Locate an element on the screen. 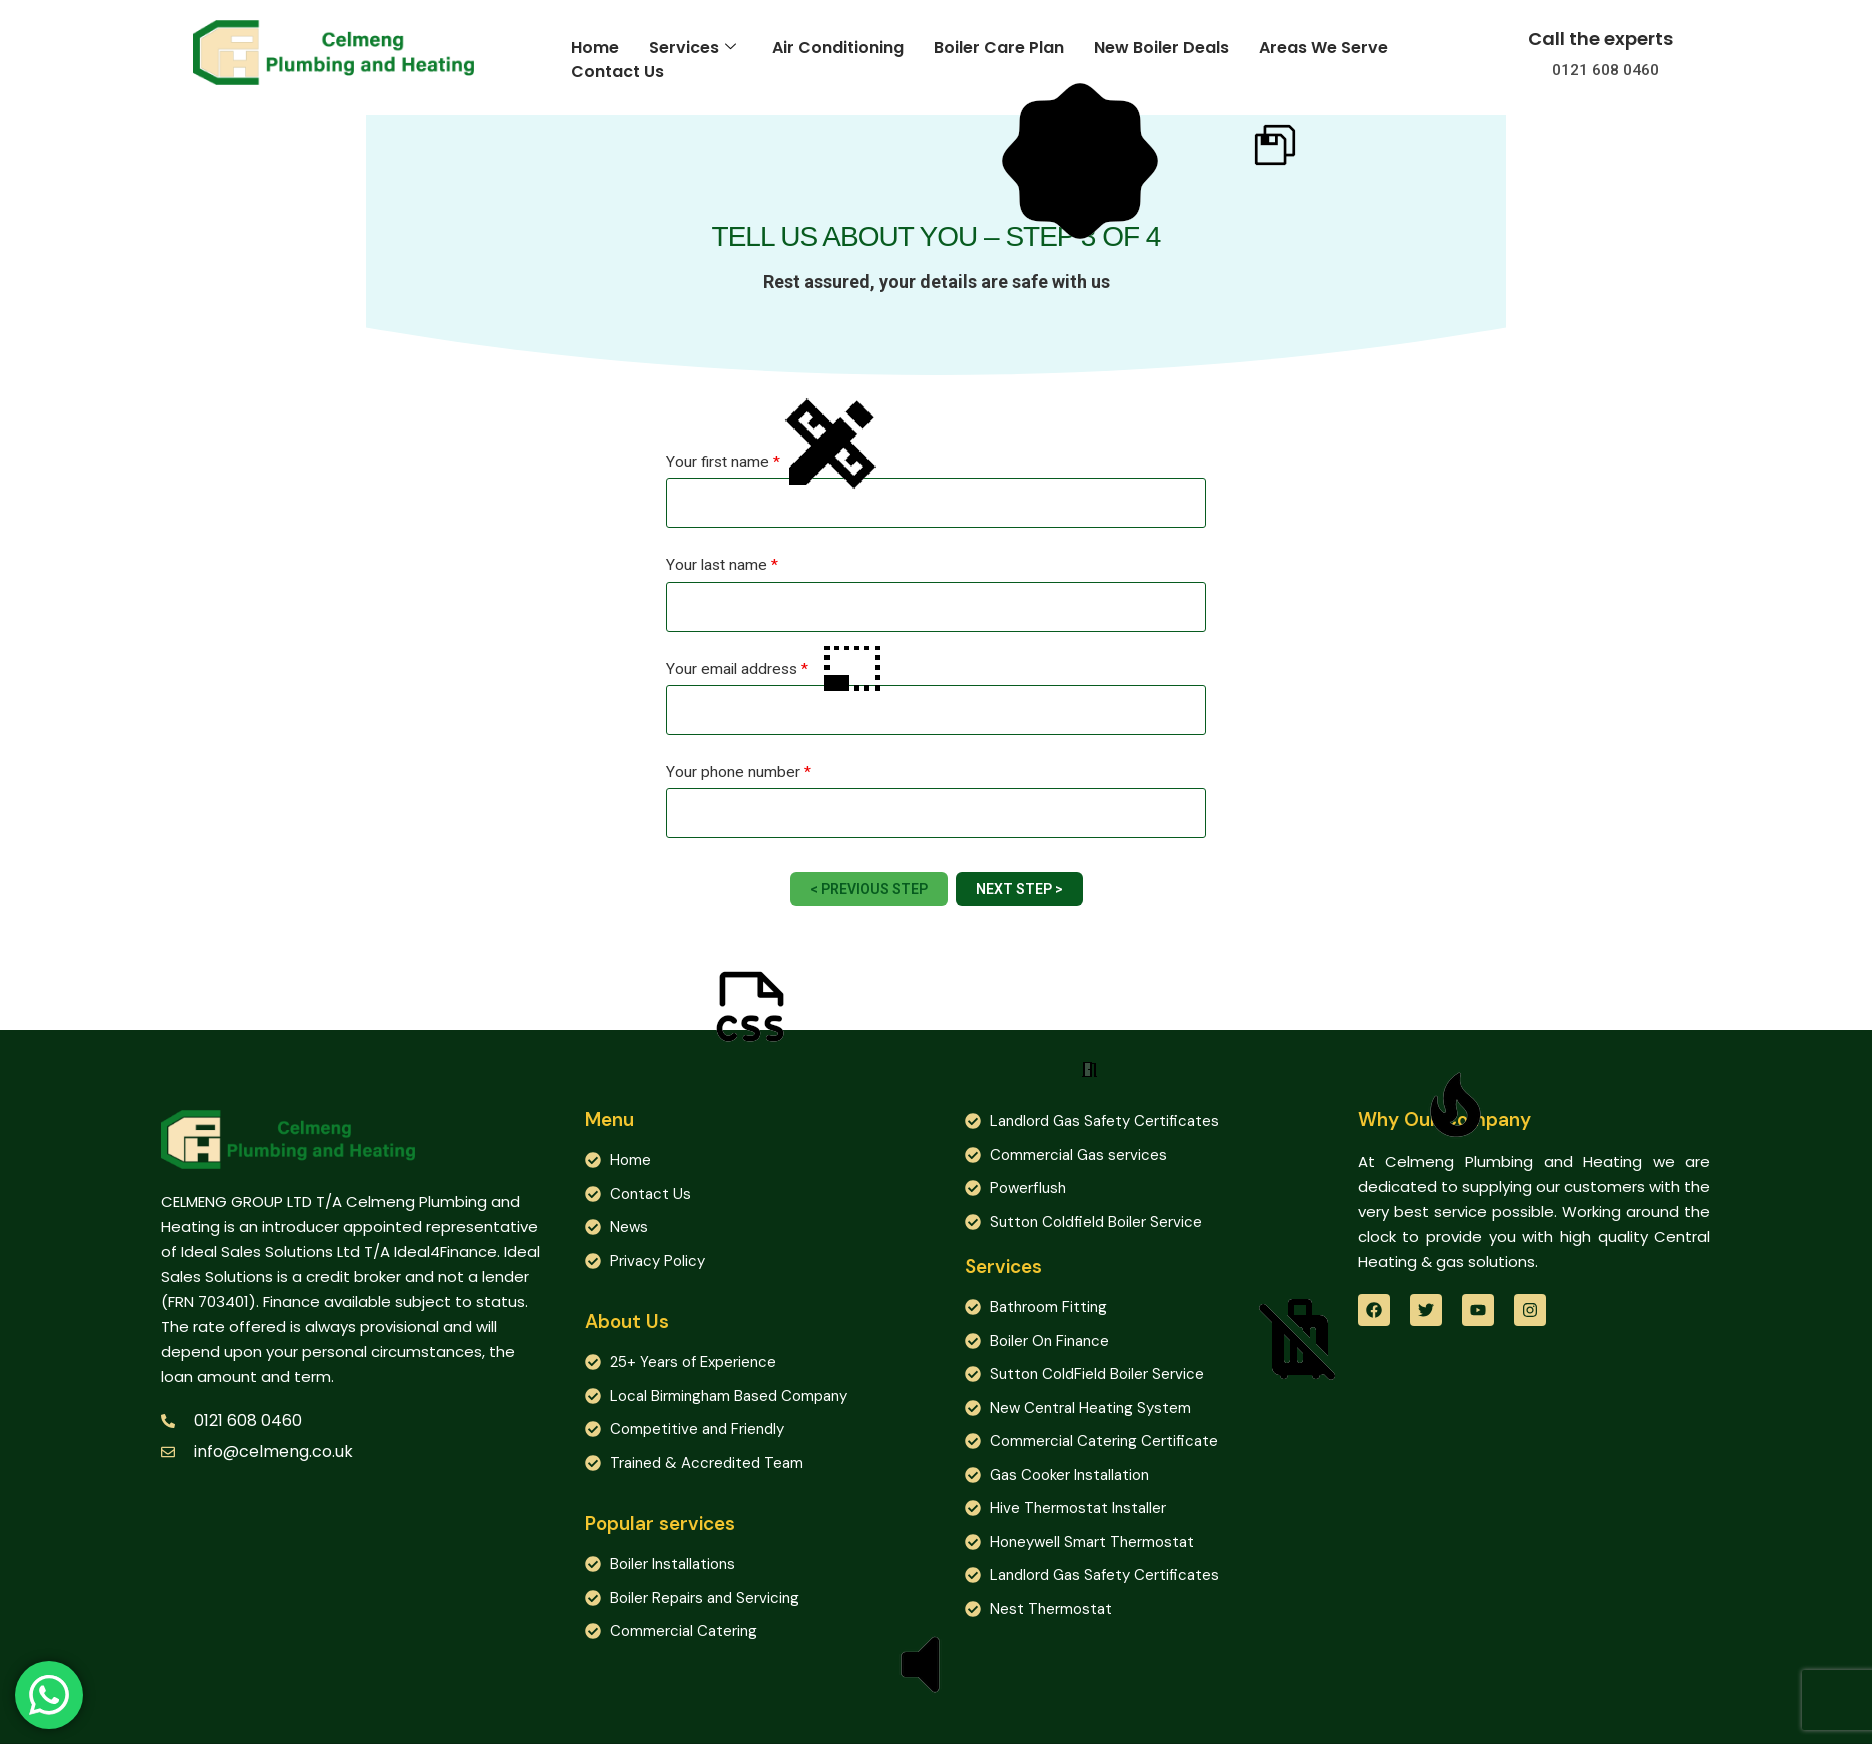 This screenshot has width=1872, height=1744. resize image to small dimensions is located at coordinates (852, 668).